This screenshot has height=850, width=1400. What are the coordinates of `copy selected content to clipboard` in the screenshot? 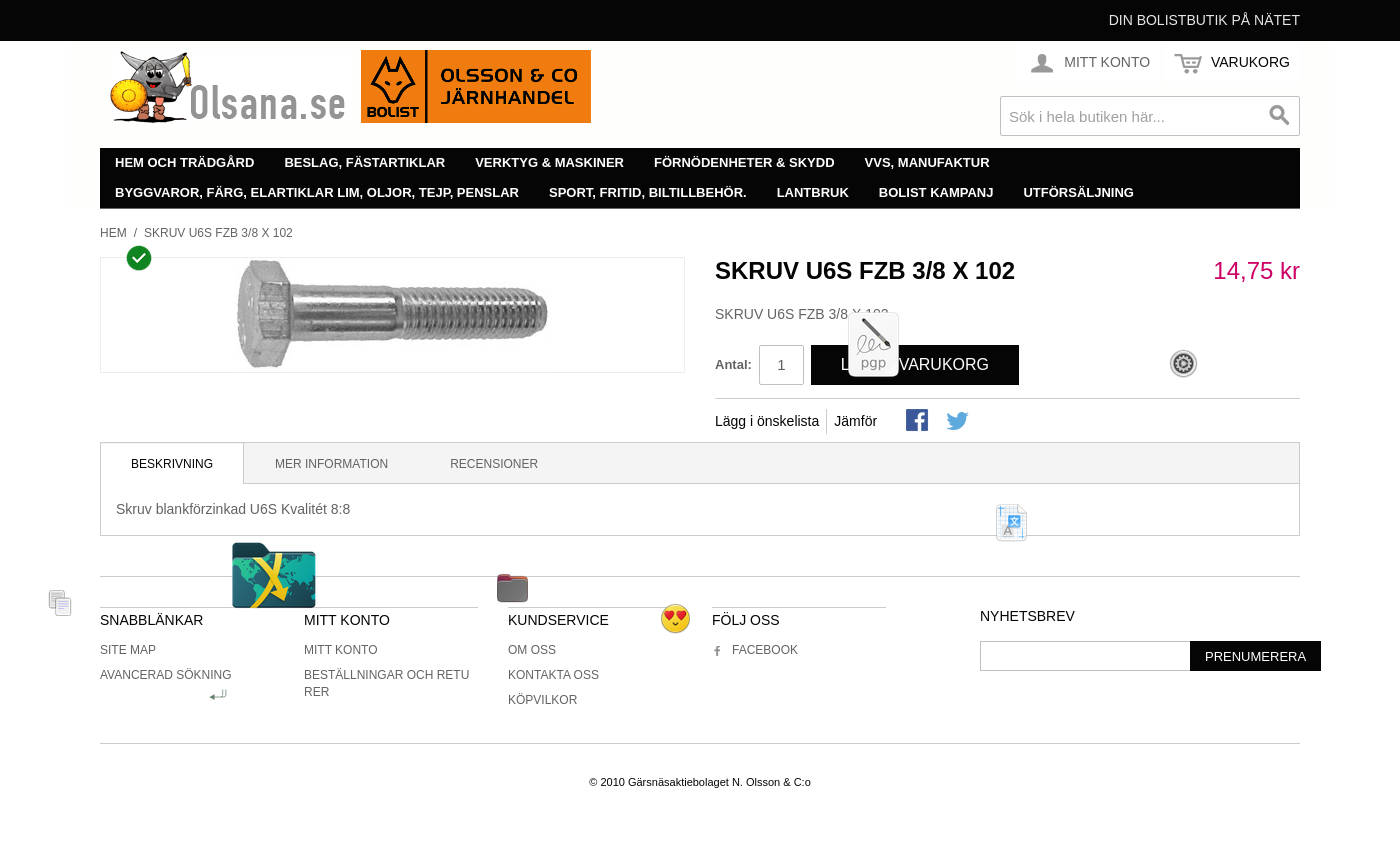 It's located at (60, 603).